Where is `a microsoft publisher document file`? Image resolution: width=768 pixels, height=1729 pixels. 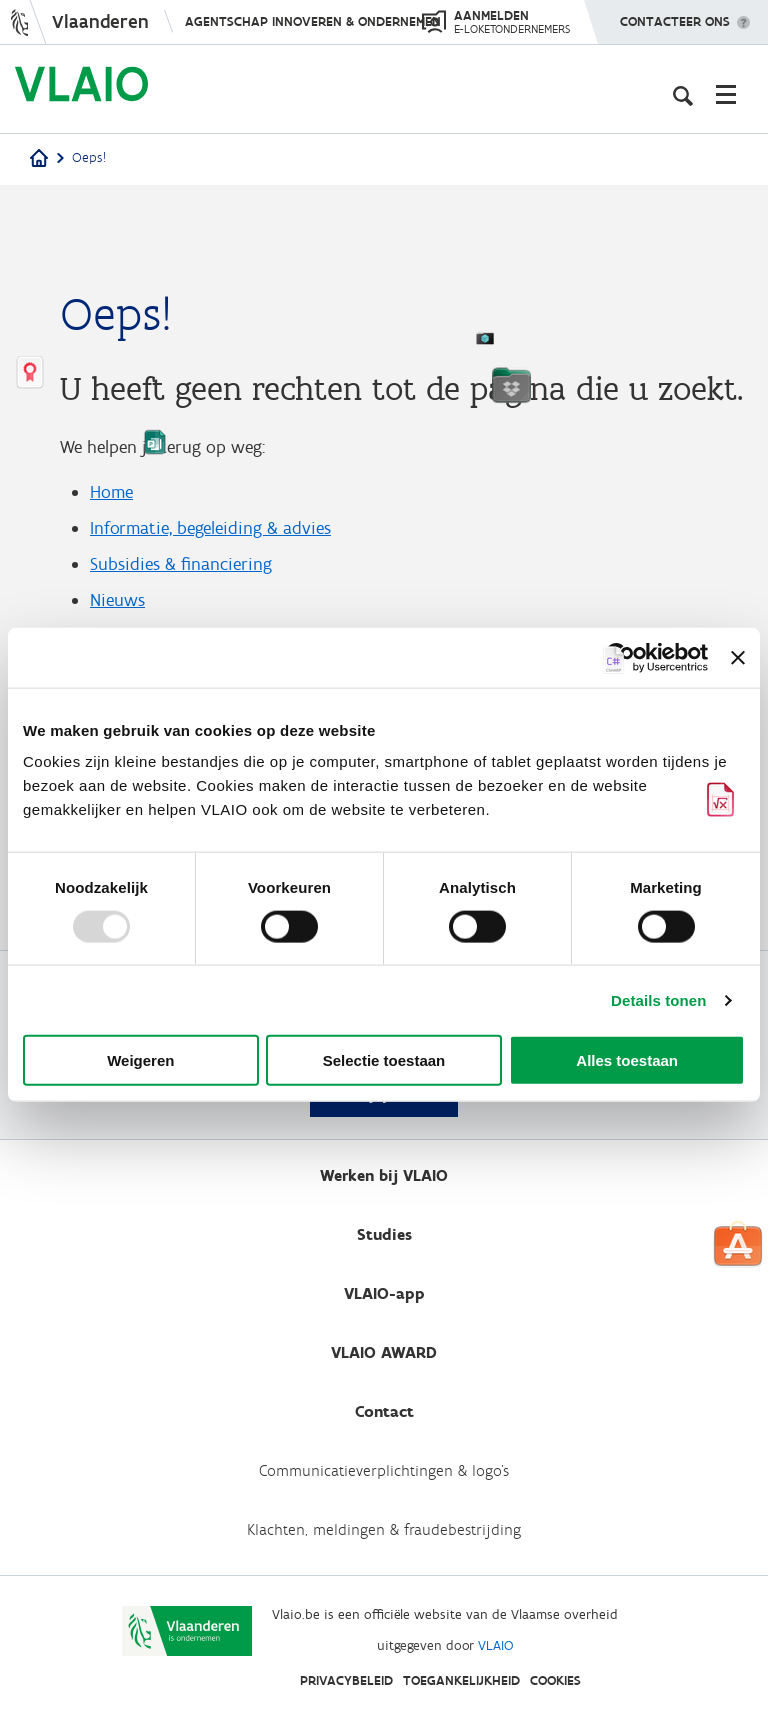
a microsoft publisher document file is located at coordinates (155, 442).